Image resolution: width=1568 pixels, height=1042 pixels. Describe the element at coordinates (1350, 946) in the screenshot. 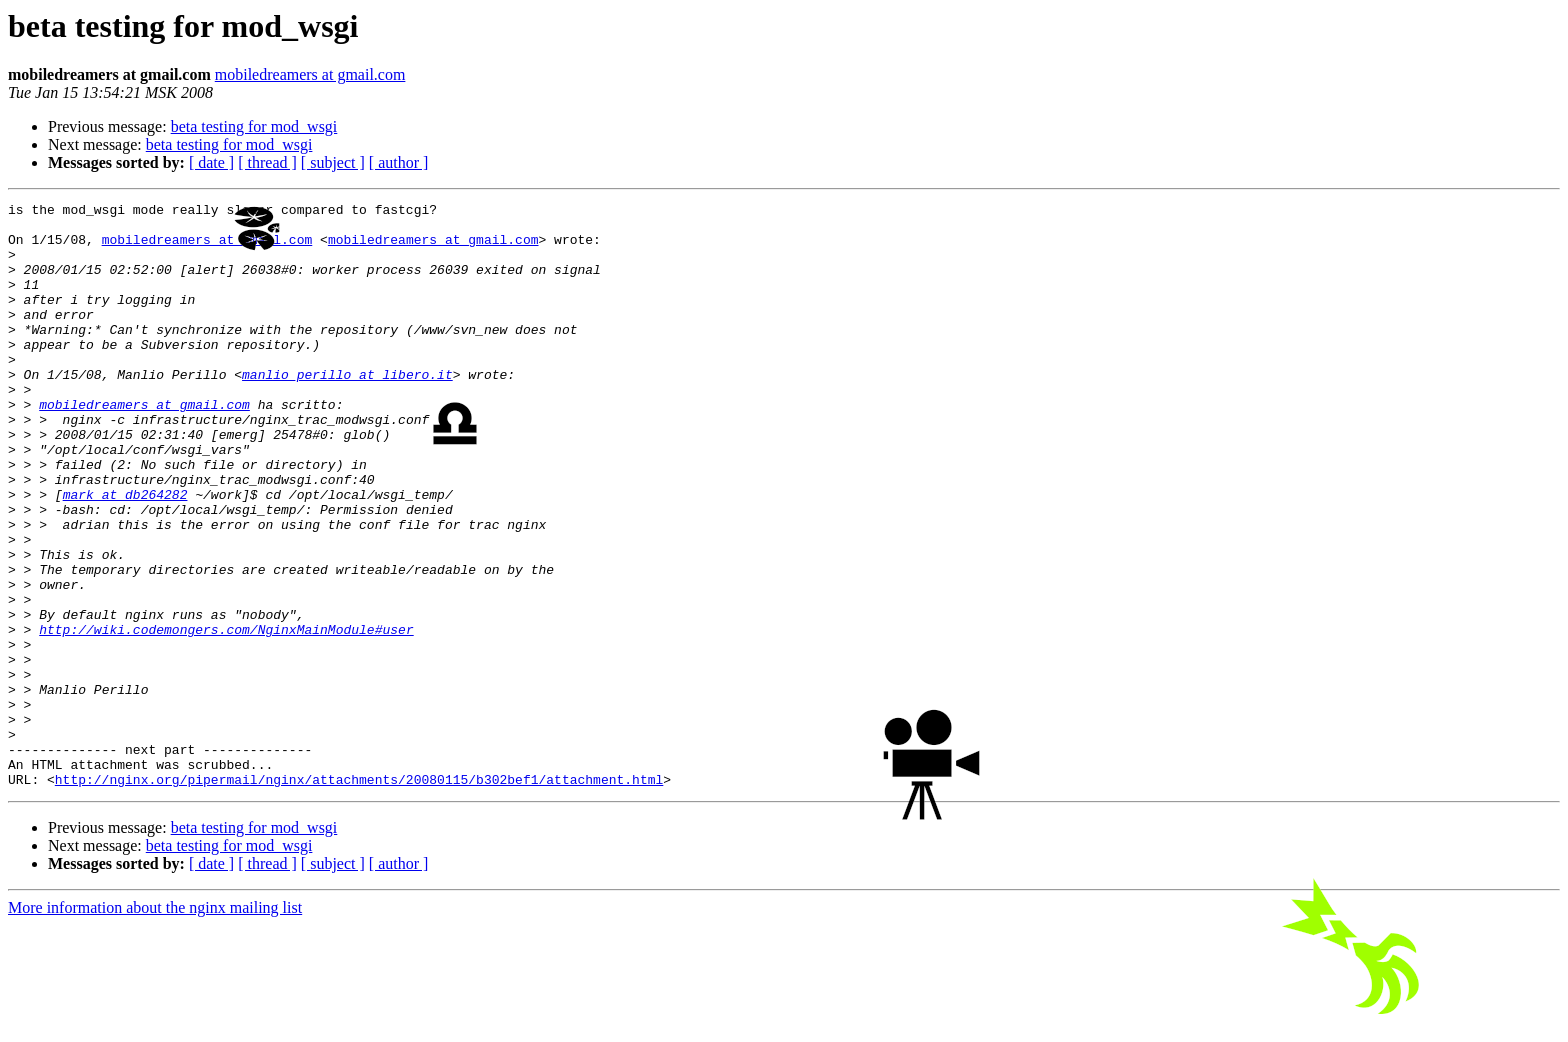

I see `bird foot or talon game element` at that location.